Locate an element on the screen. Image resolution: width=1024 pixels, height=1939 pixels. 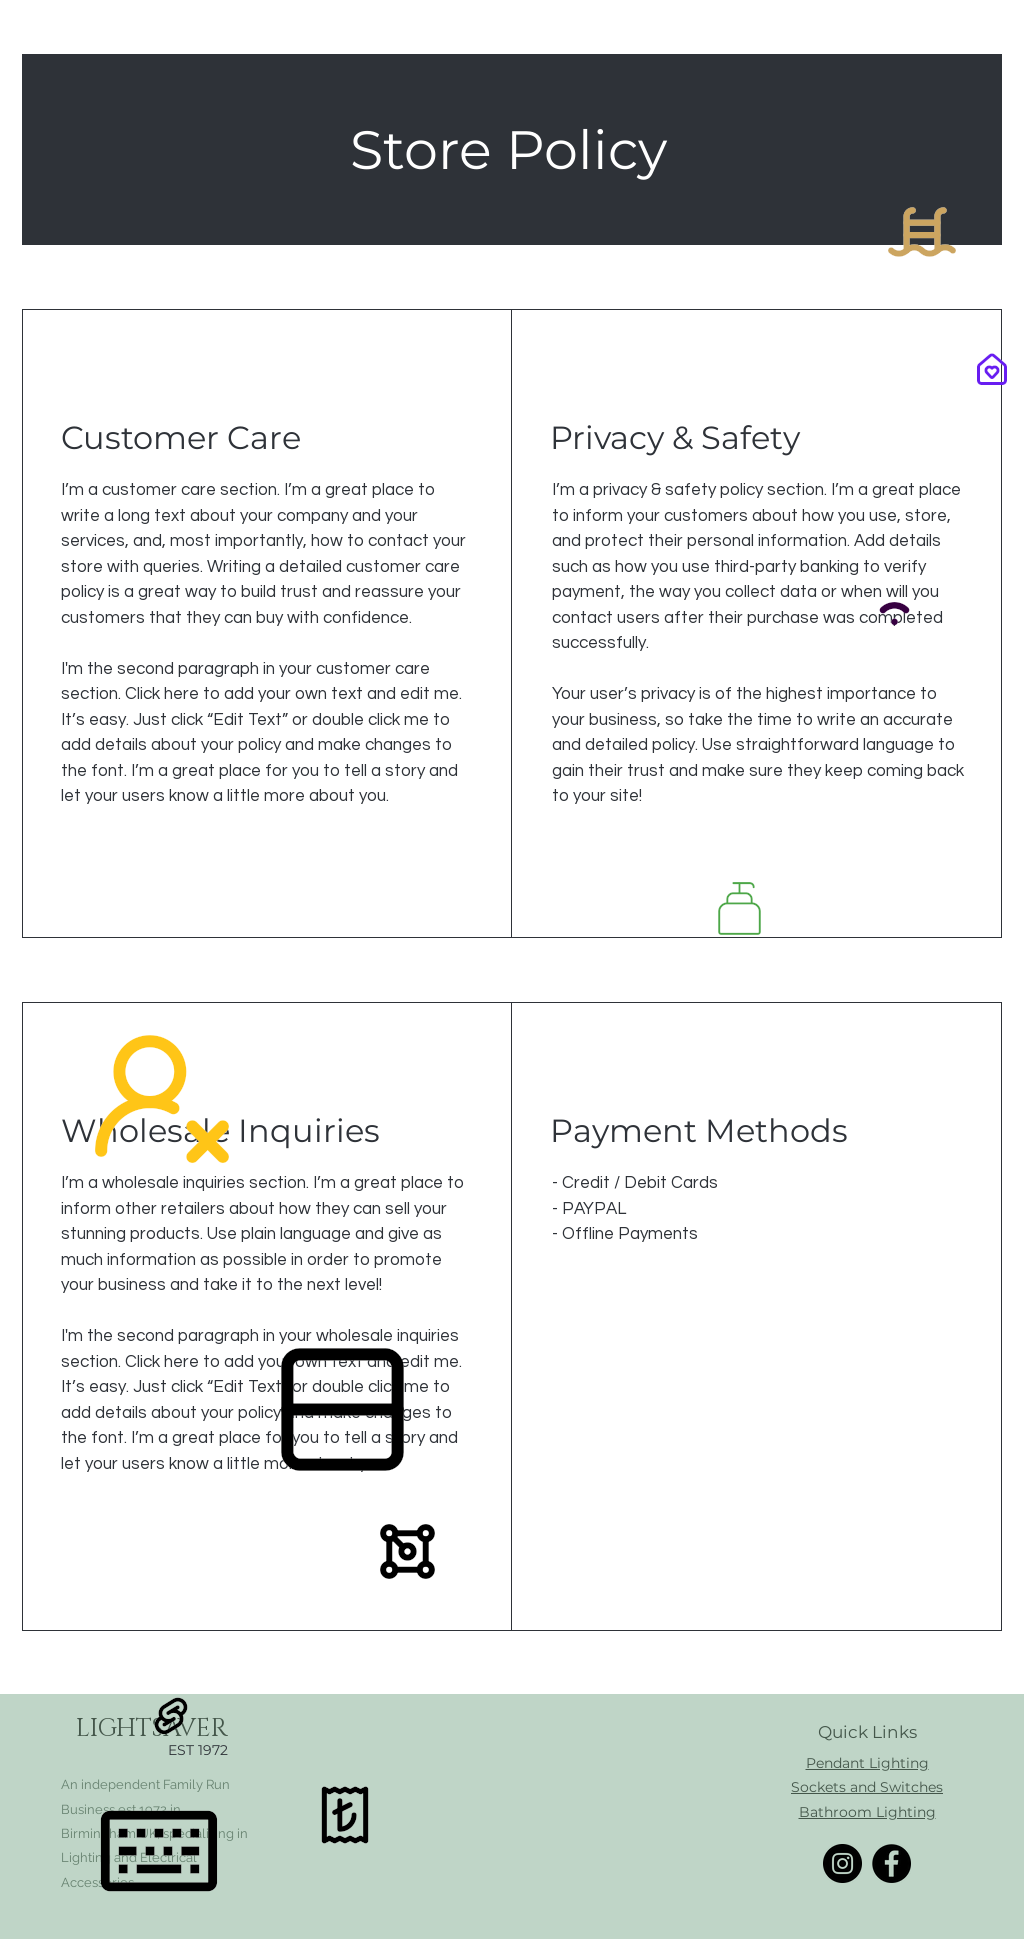
view receipt or transaction in turkish lira is located at coordinates (345, 1815).